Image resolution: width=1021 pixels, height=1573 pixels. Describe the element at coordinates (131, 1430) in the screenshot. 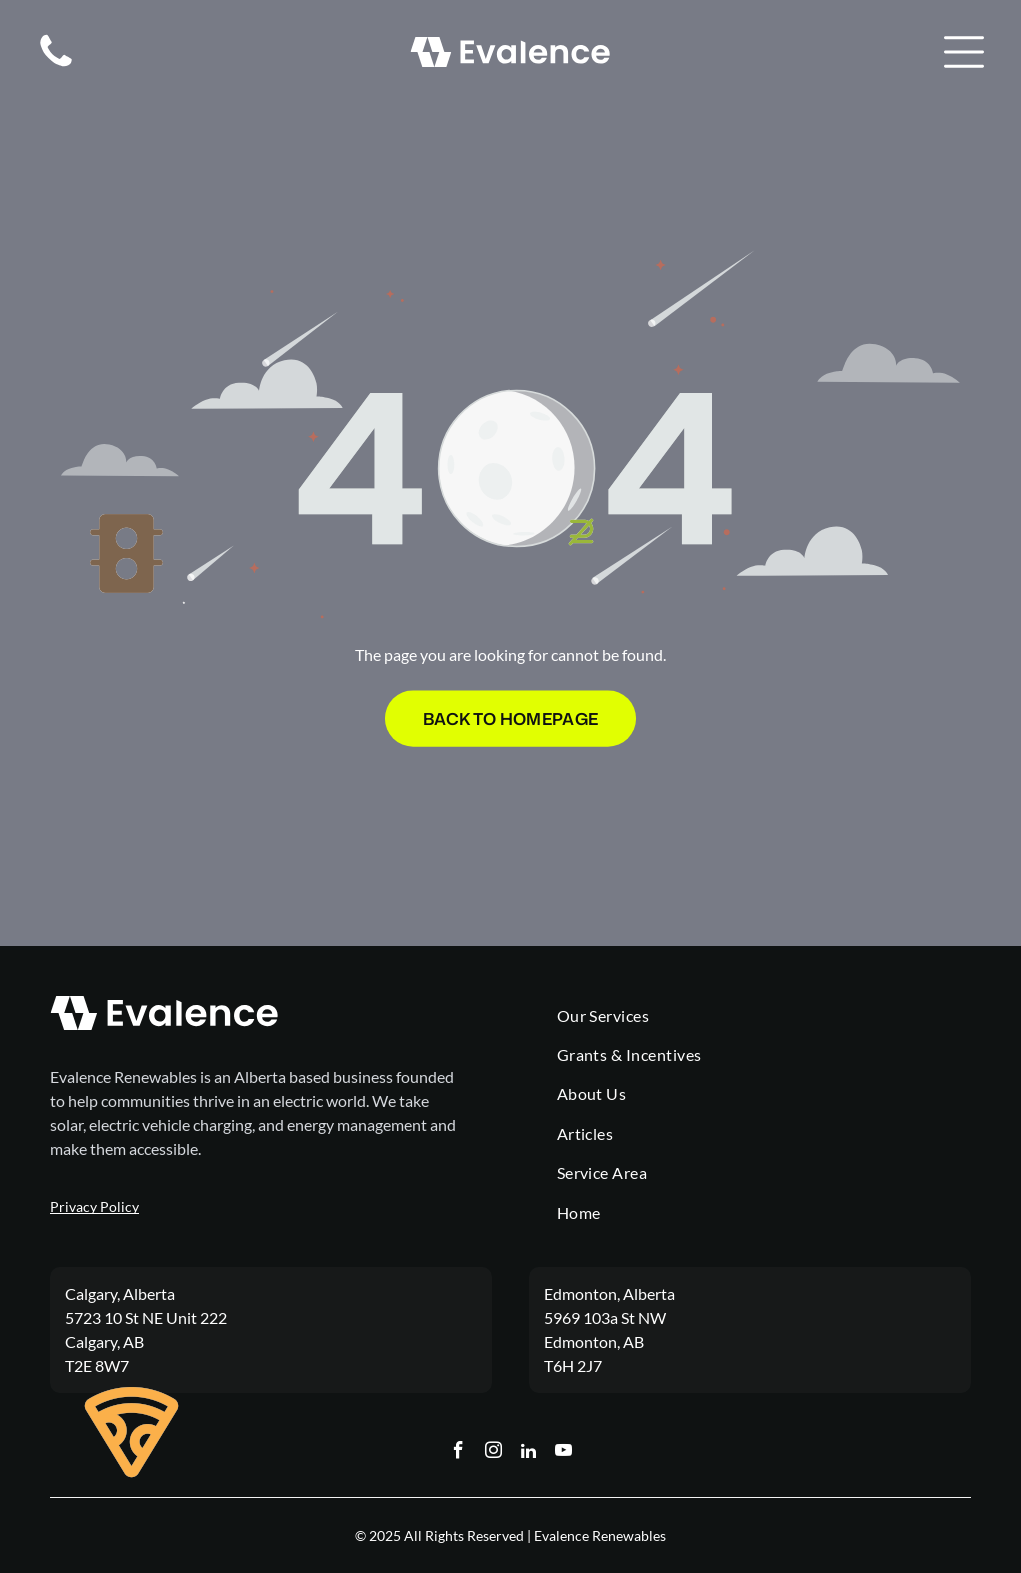

I see `browse food or pizza delivery options` at that location.